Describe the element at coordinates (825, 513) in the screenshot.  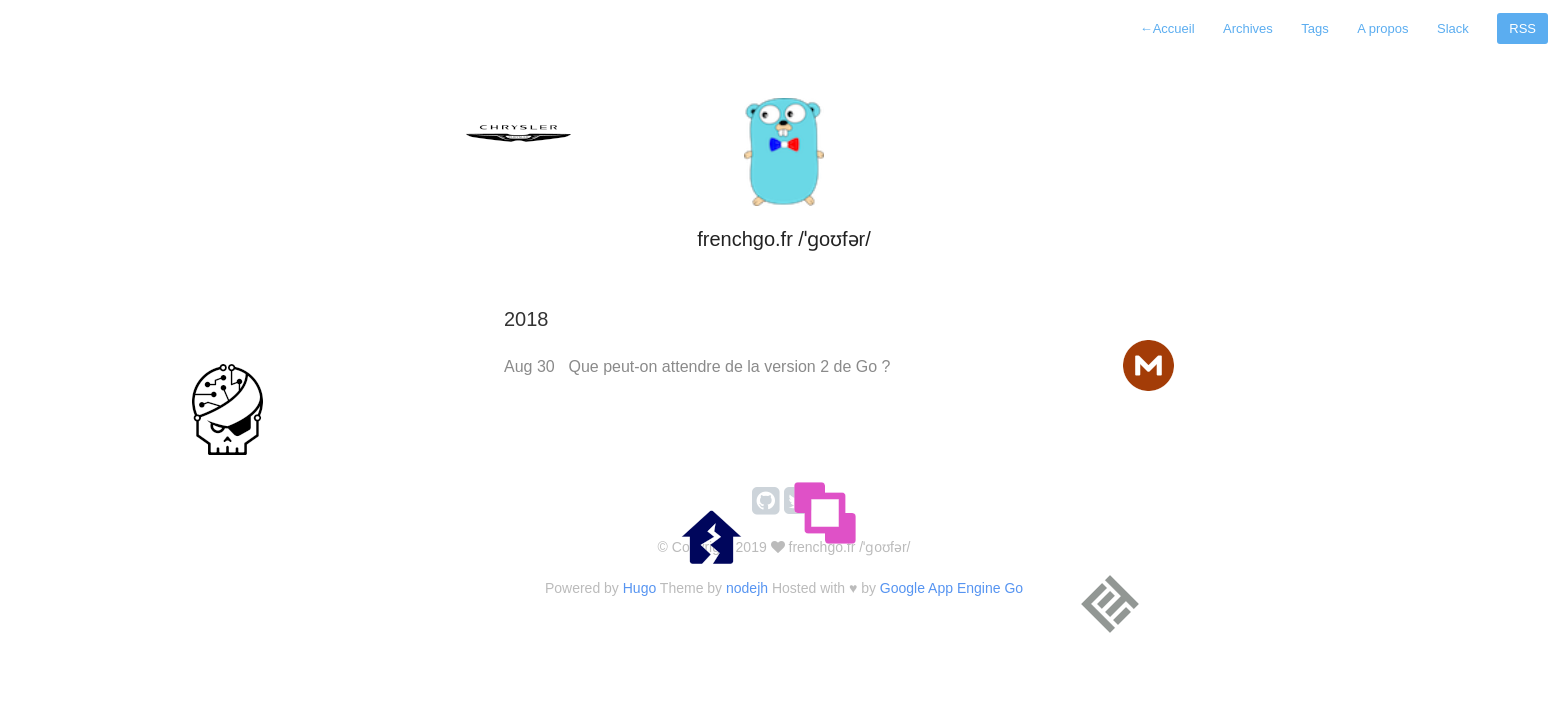
I see `bring selected layer to front` at that location.